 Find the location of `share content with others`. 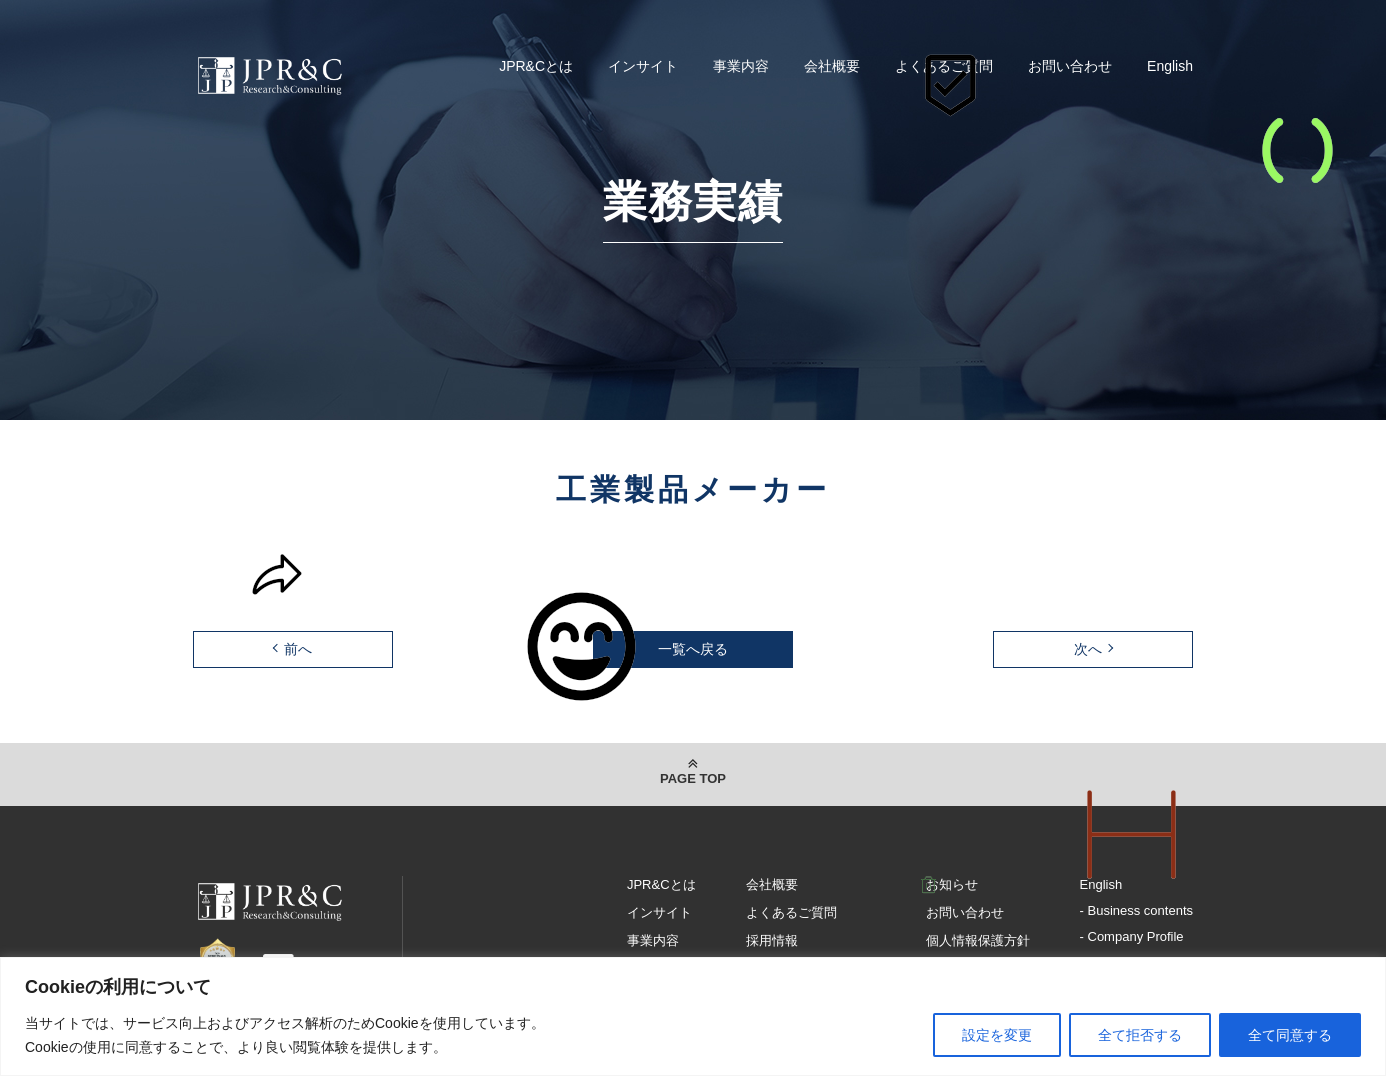

share content with others is located at coordinates (277, 577).